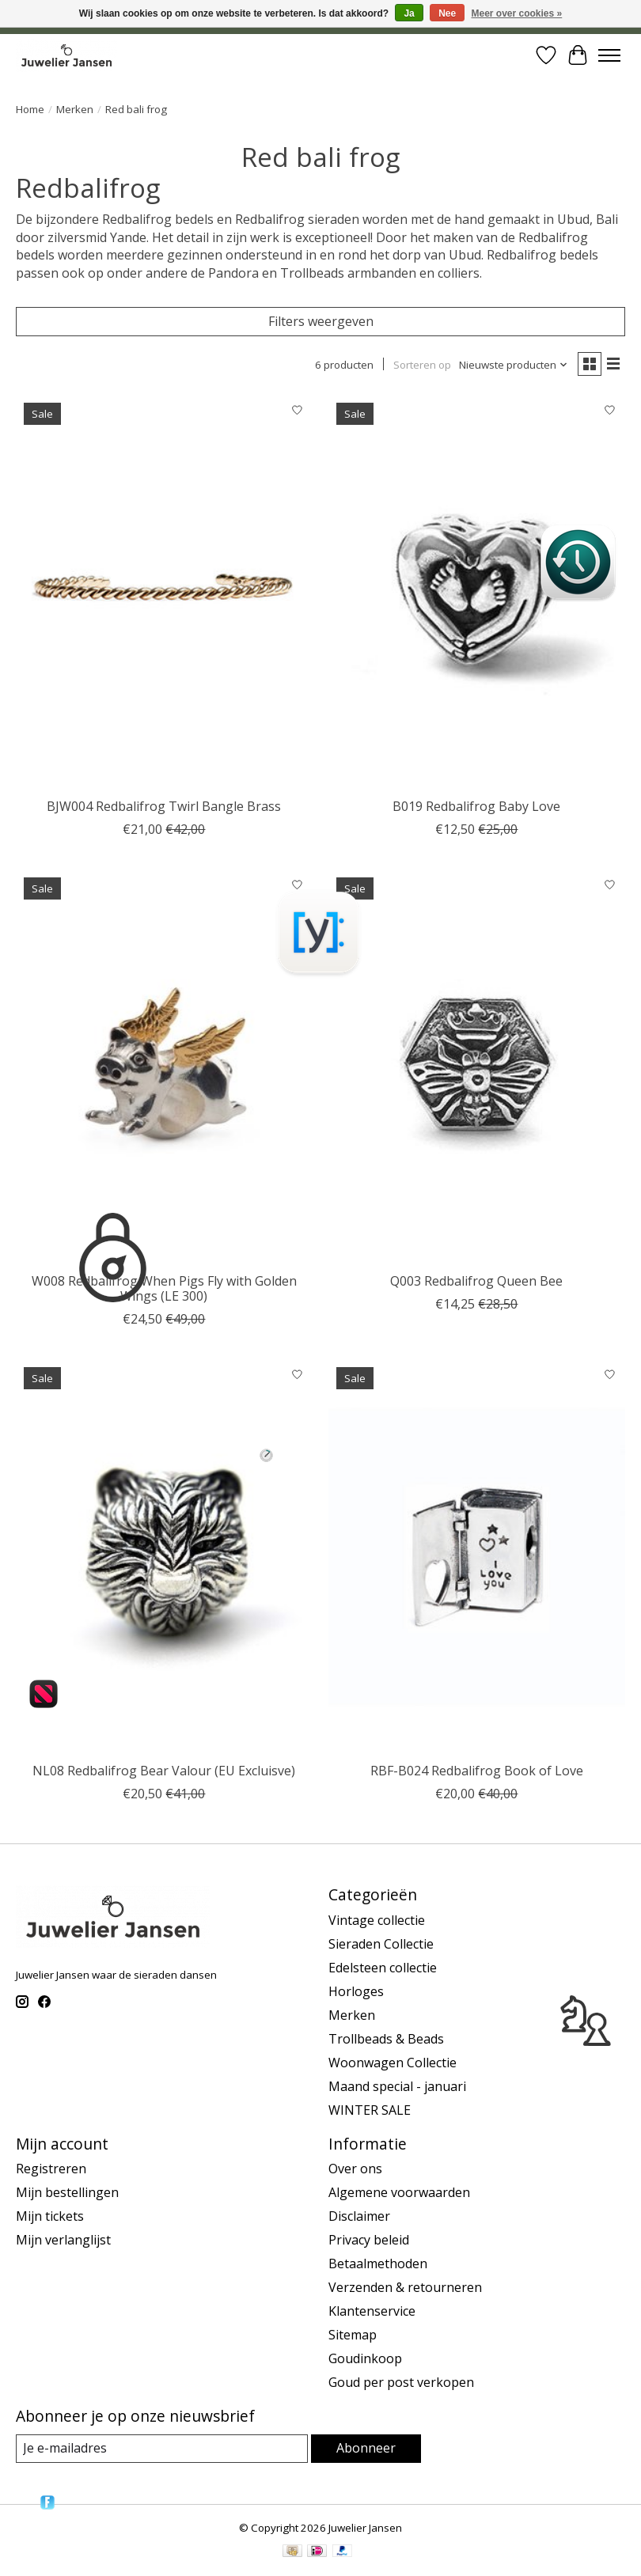 This screenshot has width=641, height=2576. I want to click on launch sysprof system profiler, so click(266, 1455).